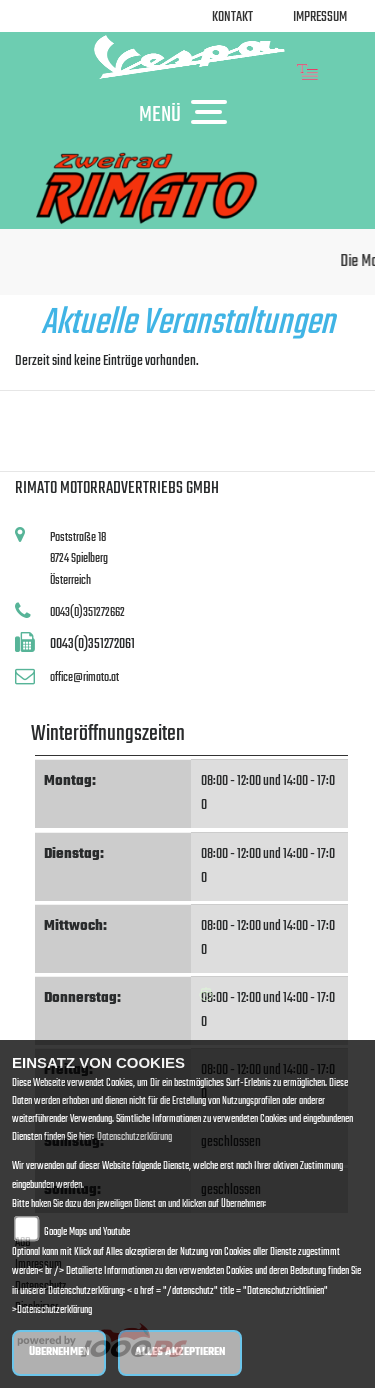 The height and width of the screenshot is (1388, 375). I want to click on access boat or ferry services, so click(206, 994).